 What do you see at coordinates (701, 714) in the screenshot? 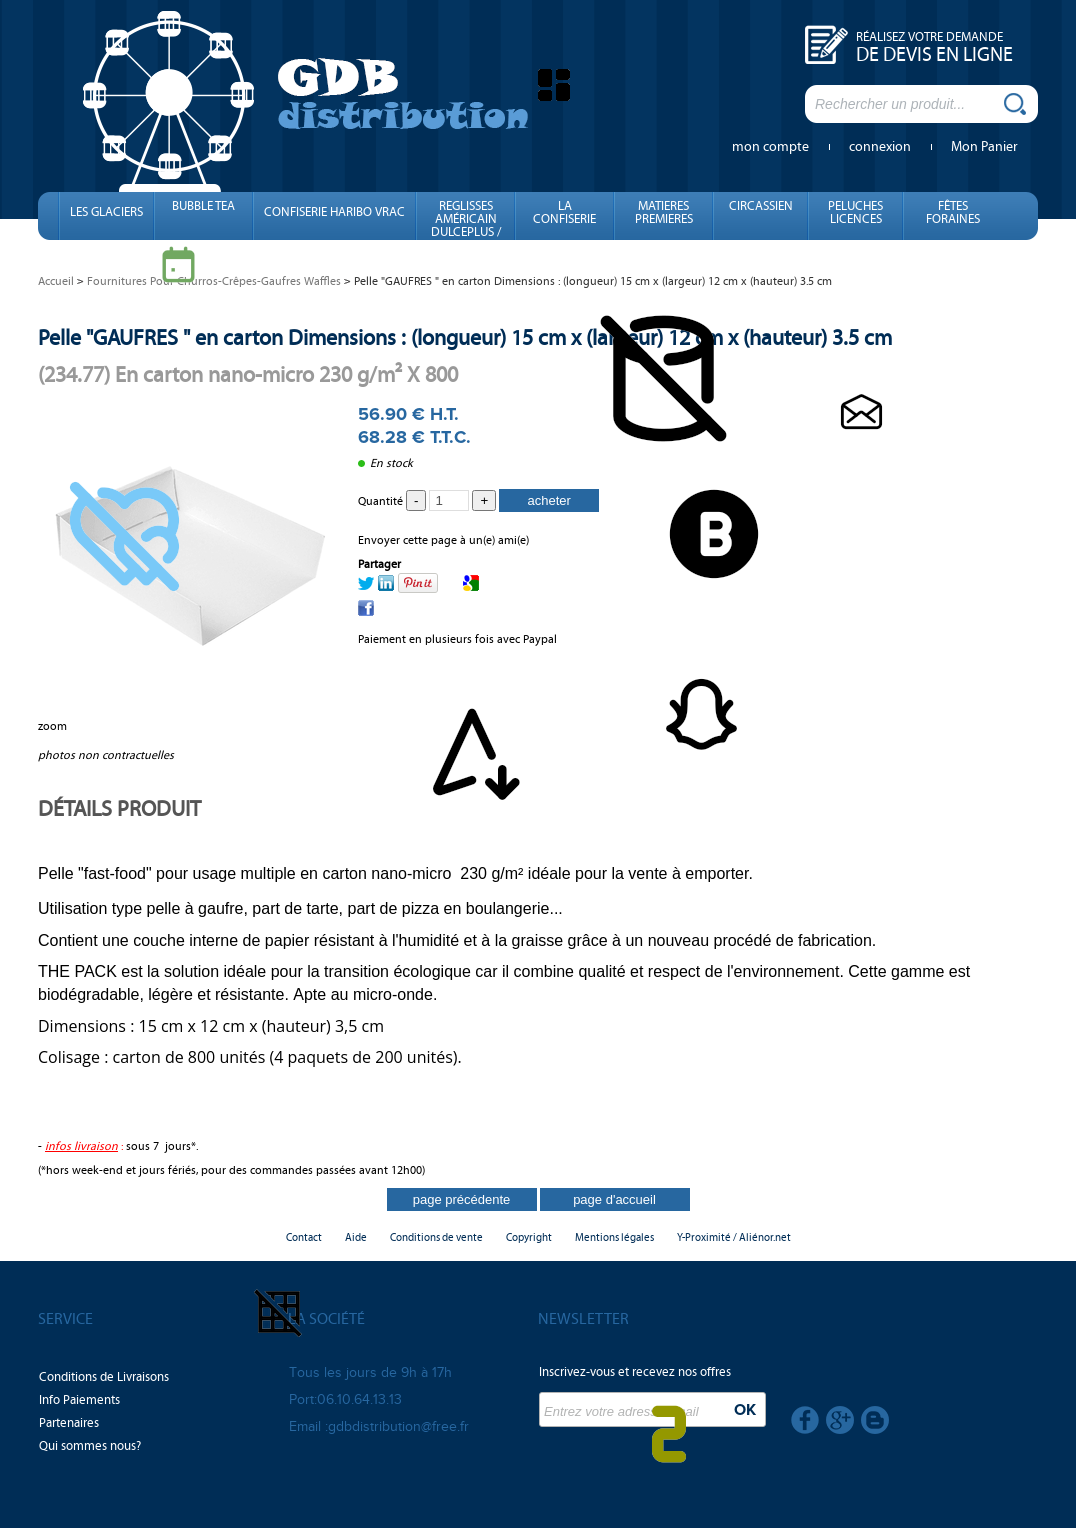
I see `open Snapchat` at bounding box center [701, 714].